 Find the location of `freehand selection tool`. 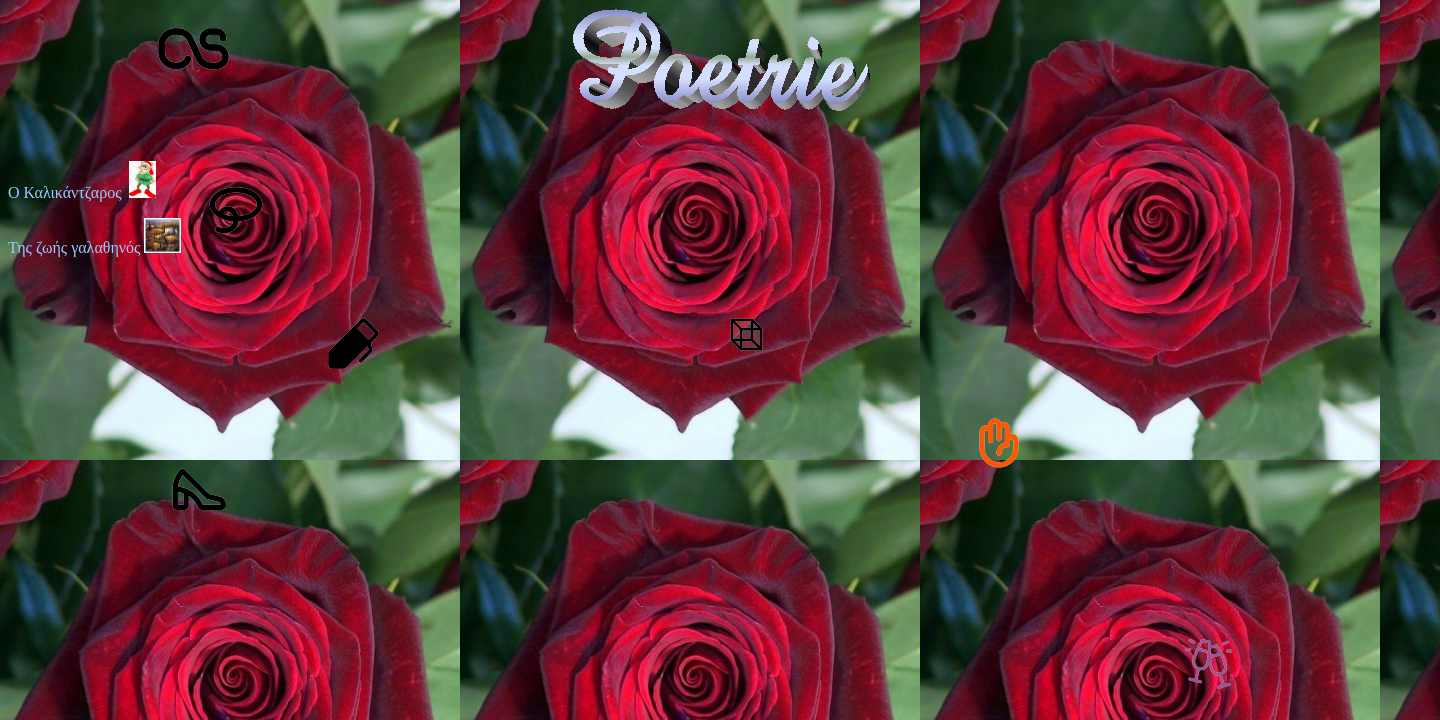

freehand selection tool is located at coordinates (236, 208).